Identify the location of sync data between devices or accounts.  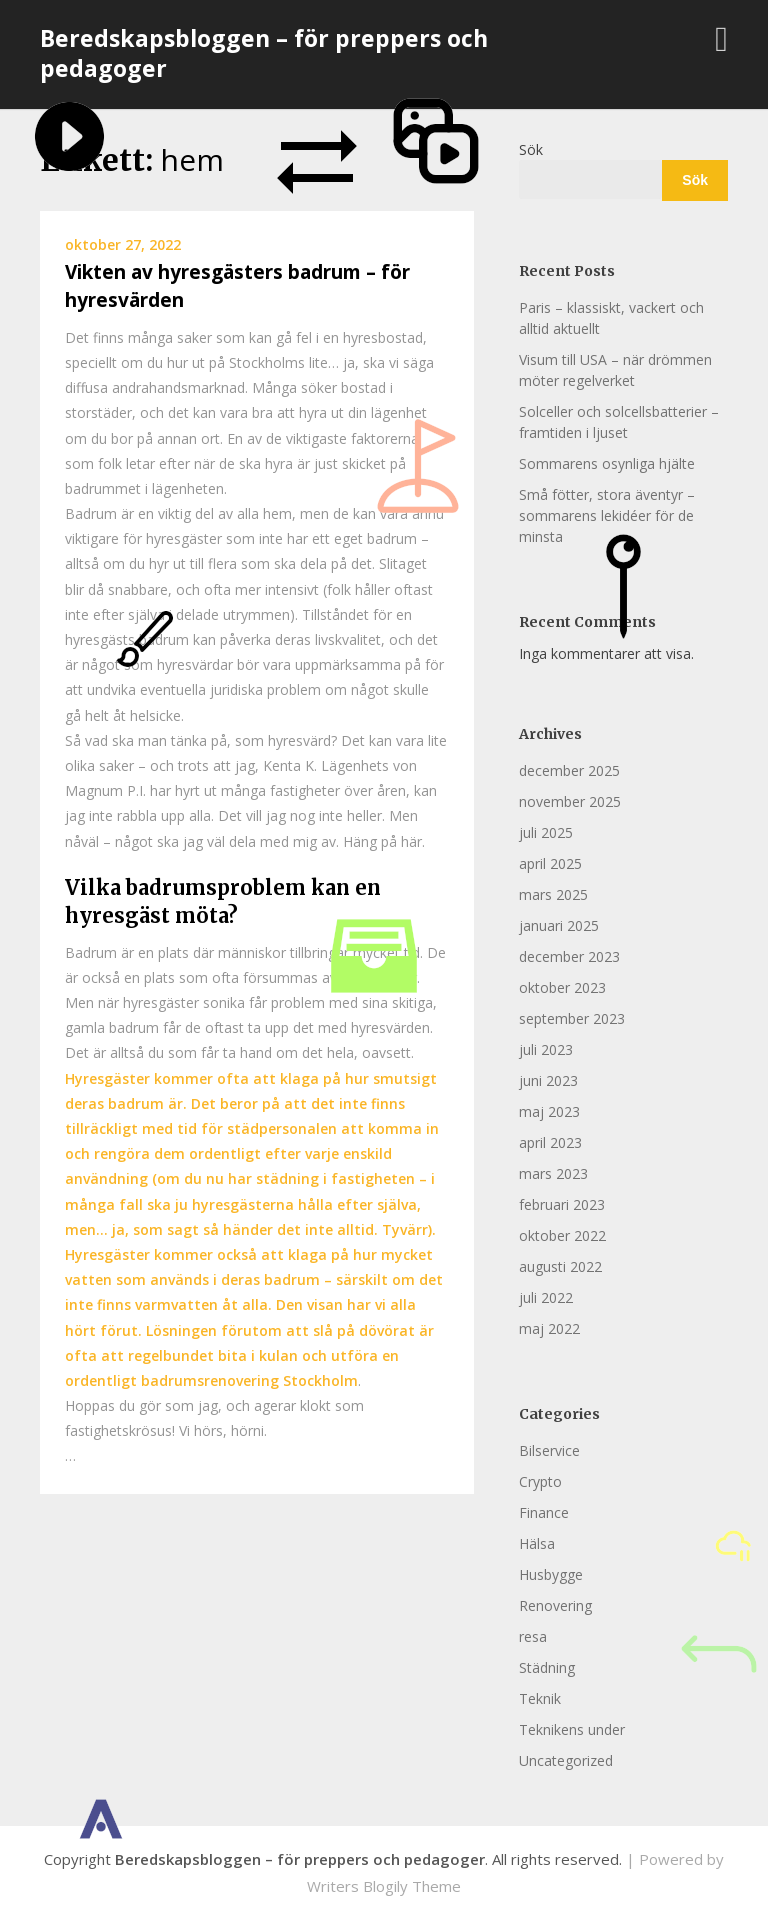
(317, 162).